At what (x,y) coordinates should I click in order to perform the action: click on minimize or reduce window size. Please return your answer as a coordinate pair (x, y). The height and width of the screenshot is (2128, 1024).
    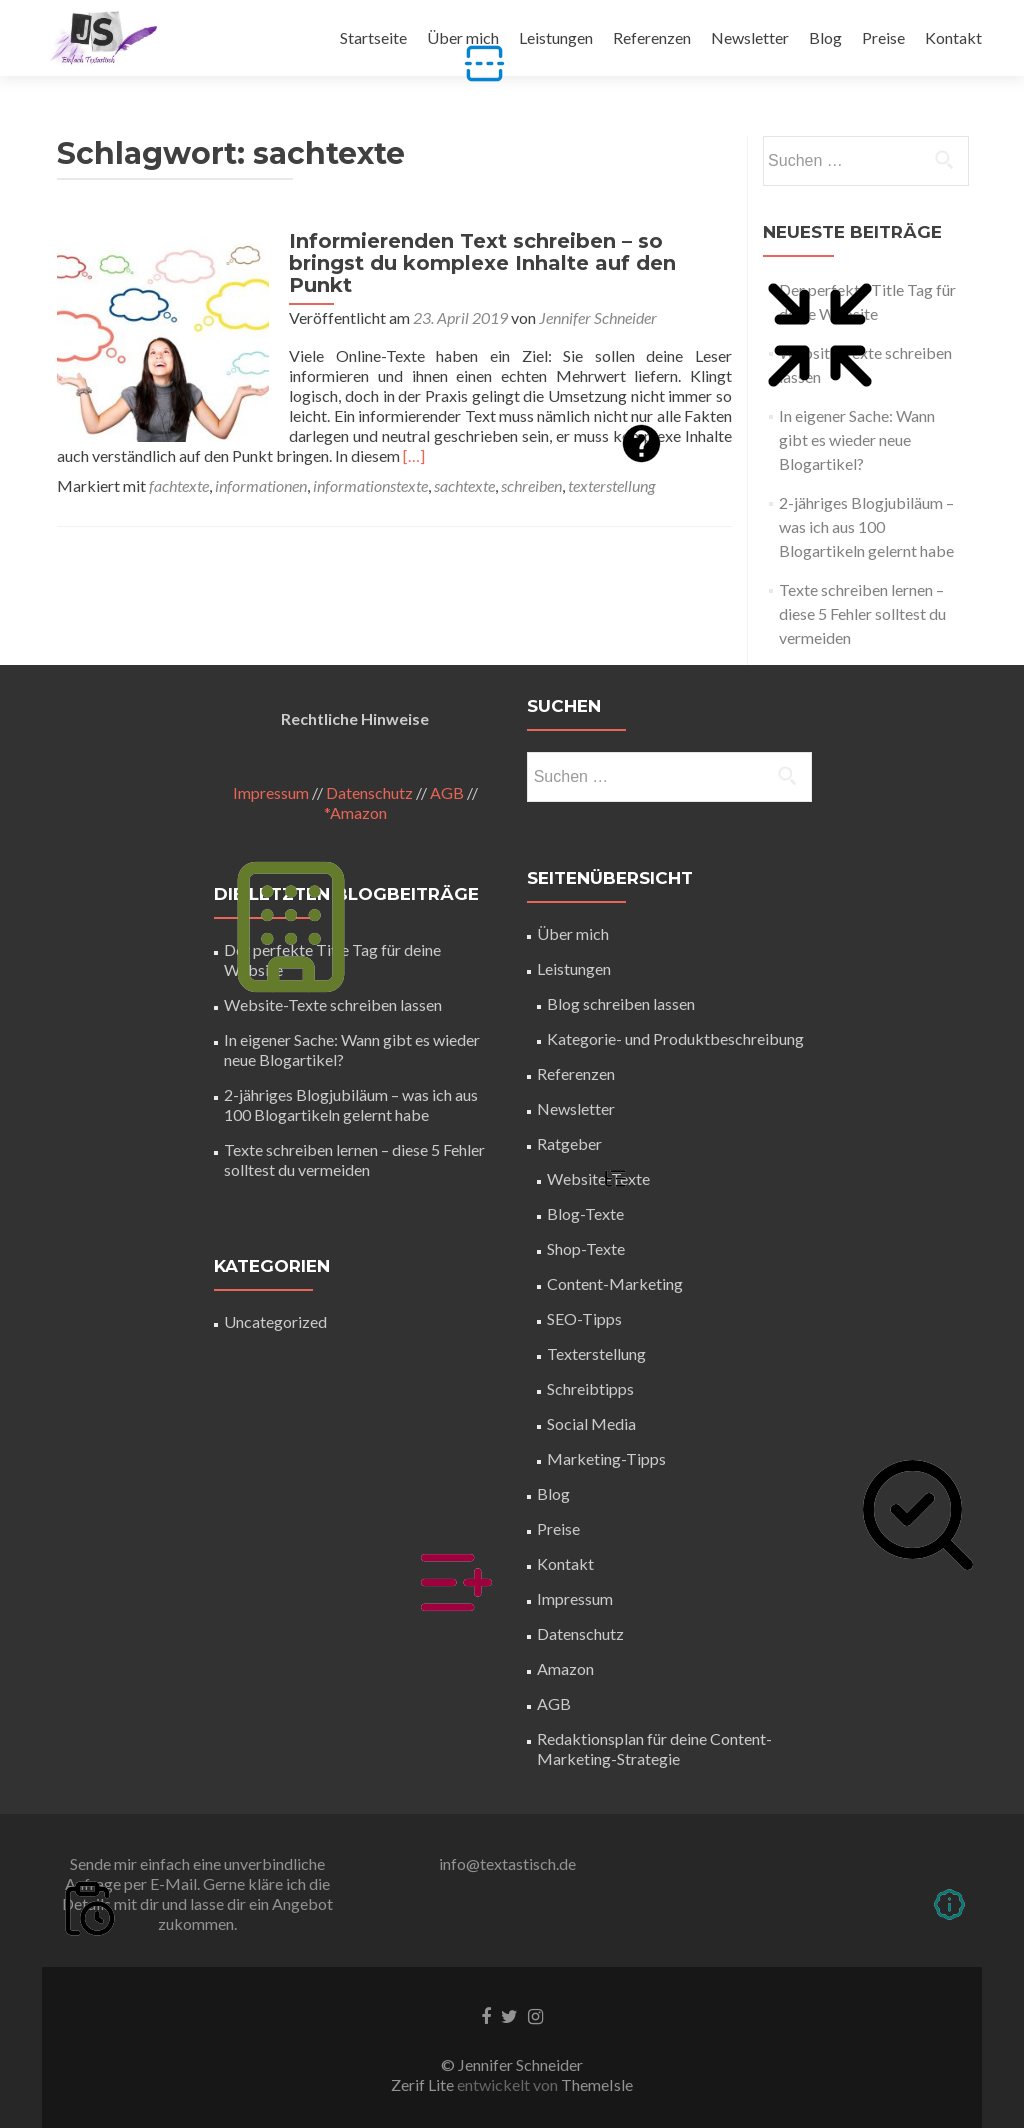
    Looking at the image, I should click on (820, 335).